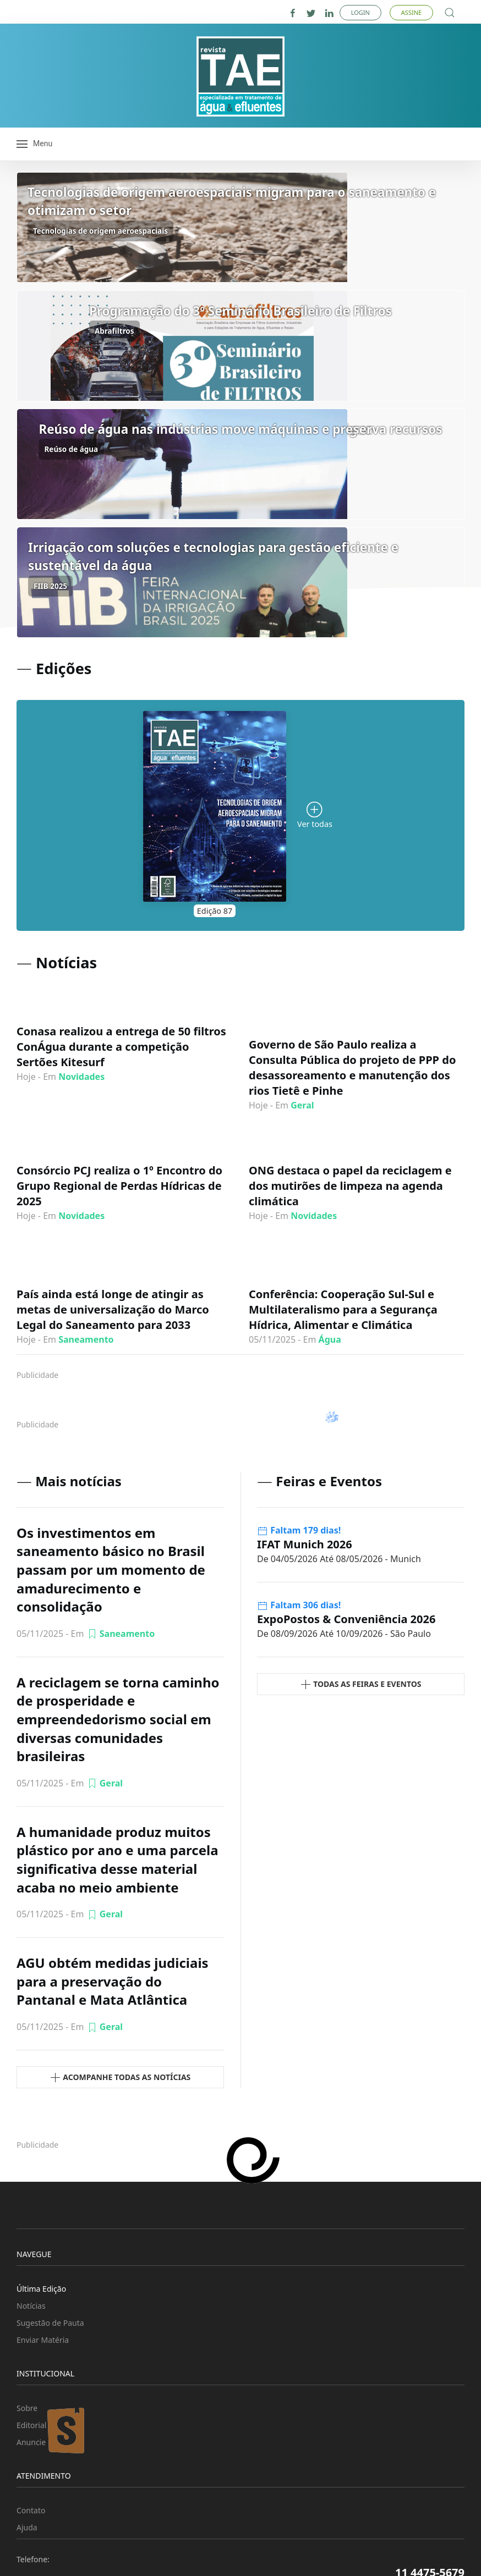 Image resolution: width=481 pixels, height=2576 pixels. What do you see at coordinates (65, 2430) in the screenshot?
I see `open Storybook component library` at bounding box center [65, 2430].